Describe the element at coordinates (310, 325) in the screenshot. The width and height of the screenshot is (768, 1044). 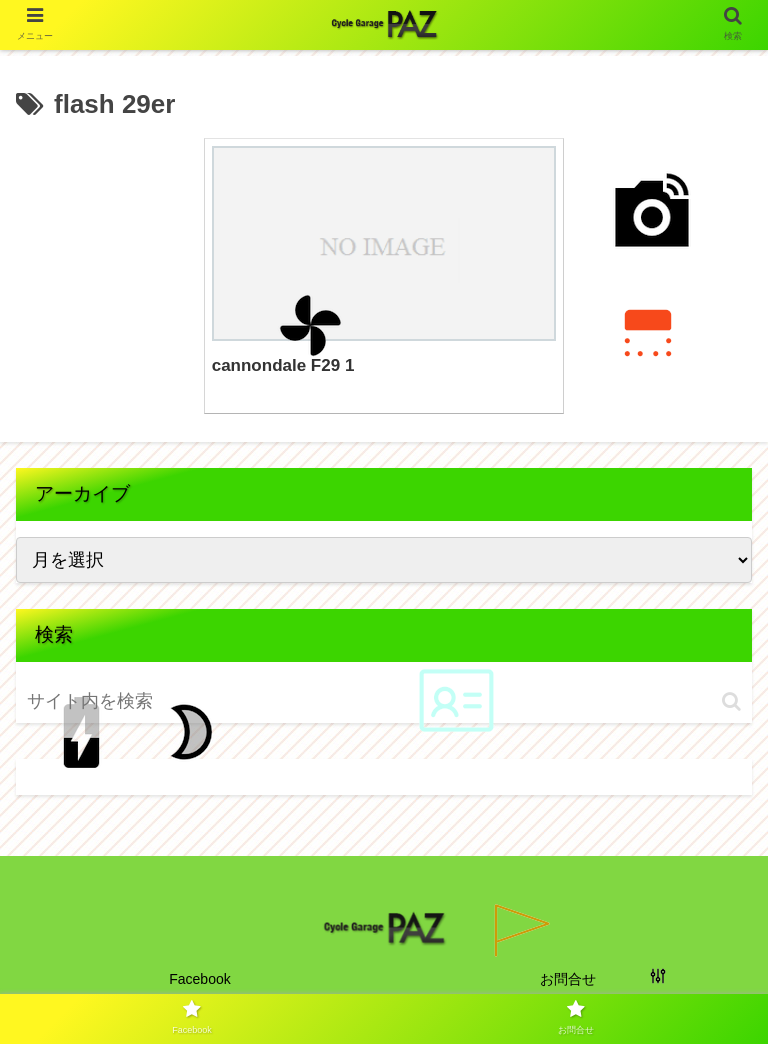
I see `access toys or games category` at that location.